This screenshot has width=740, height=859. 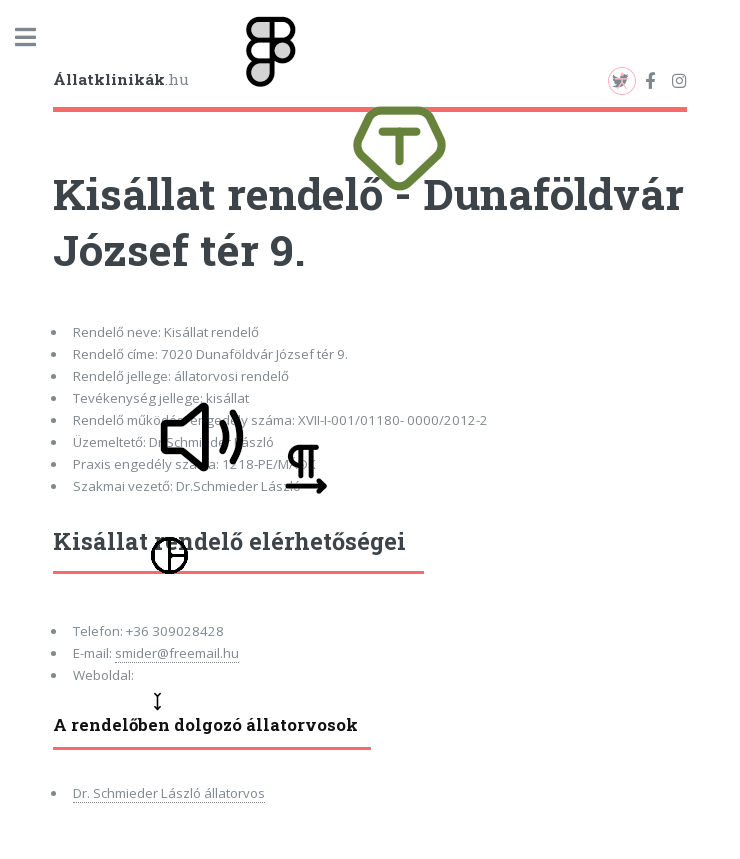 What do you see at coordinates (157, 701) in the screenshot?
I see `scroll down to view more content` at bounding box center [157, 701].